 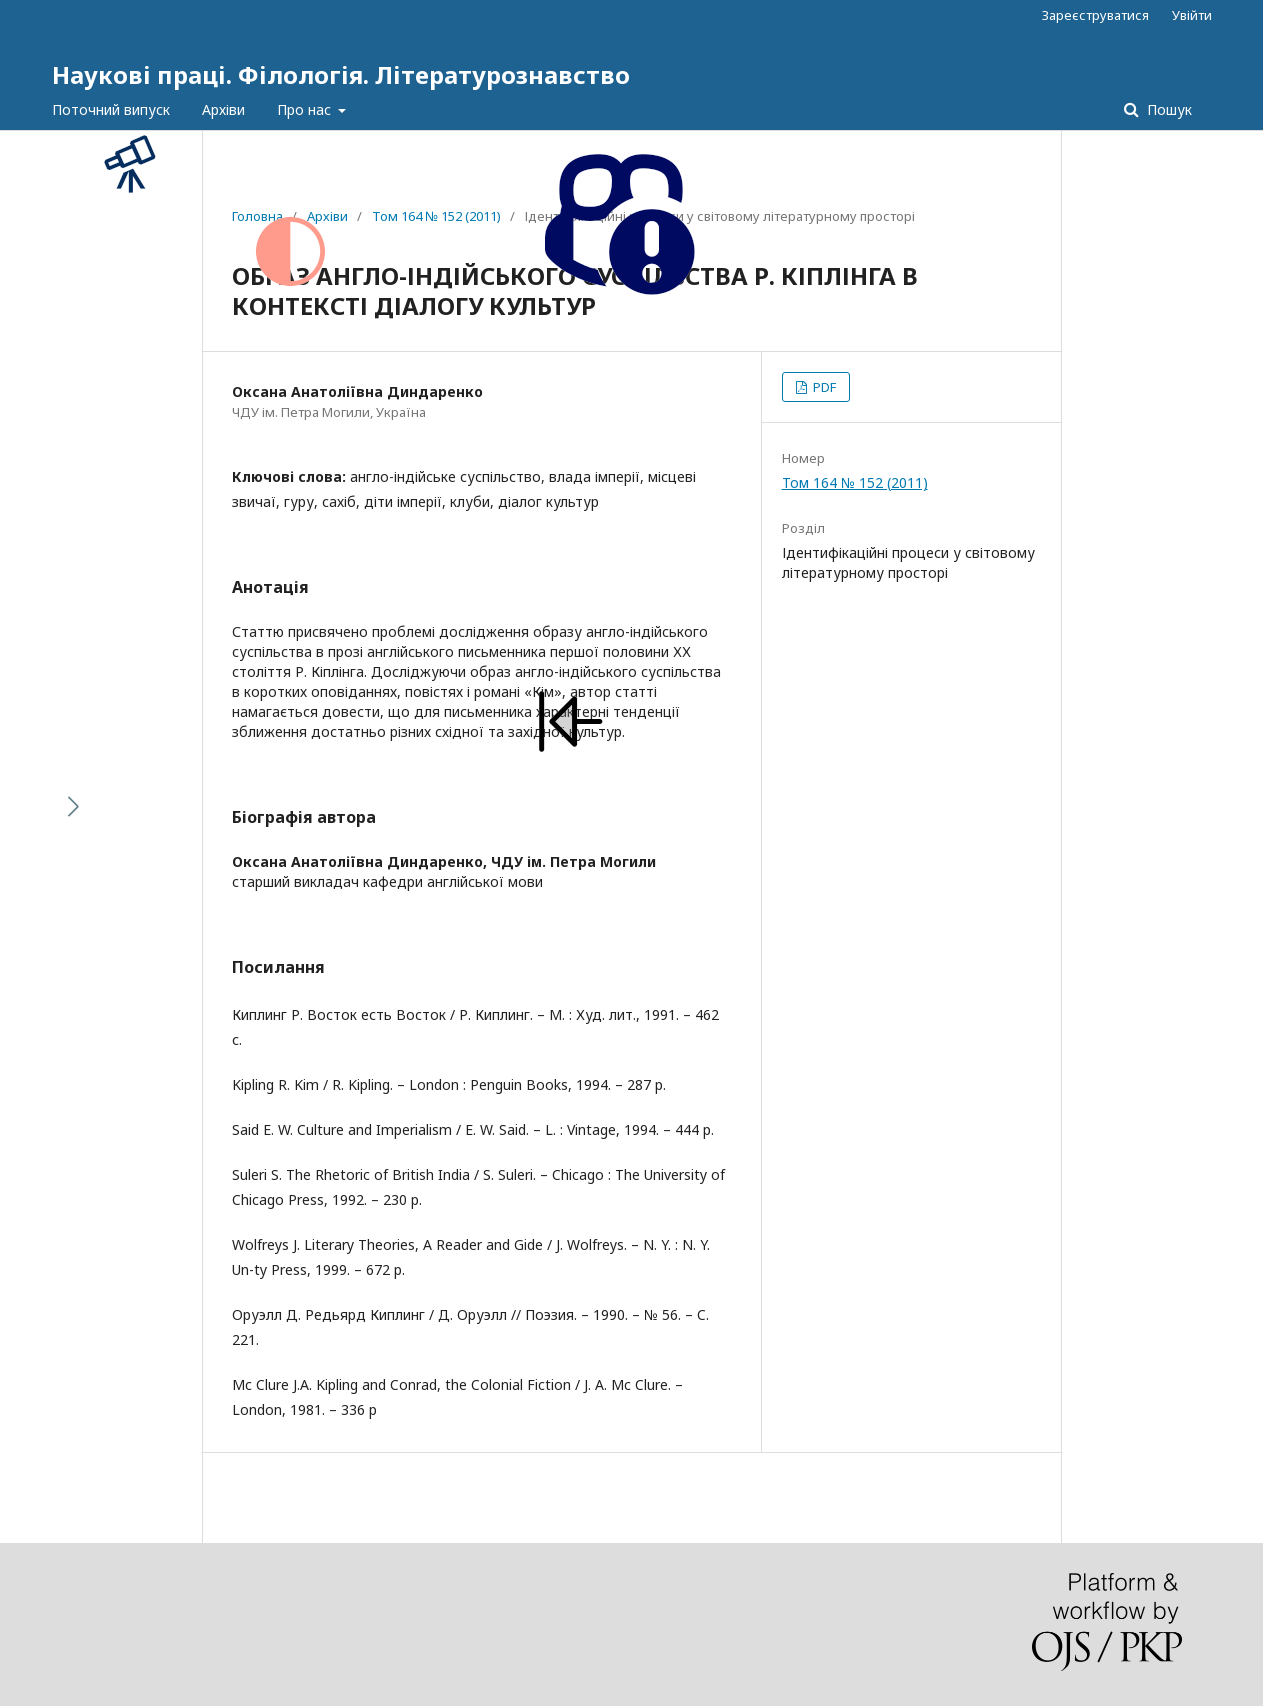 I want to click on indicates a warning or issue with GitHub Copilot, so click(x=621, y=221).